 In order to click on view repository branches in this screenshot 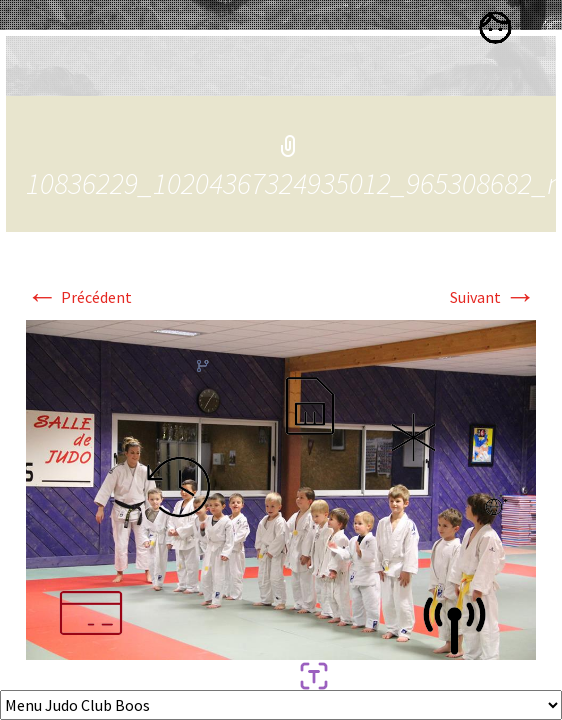, I will do `click(202, 366)`.